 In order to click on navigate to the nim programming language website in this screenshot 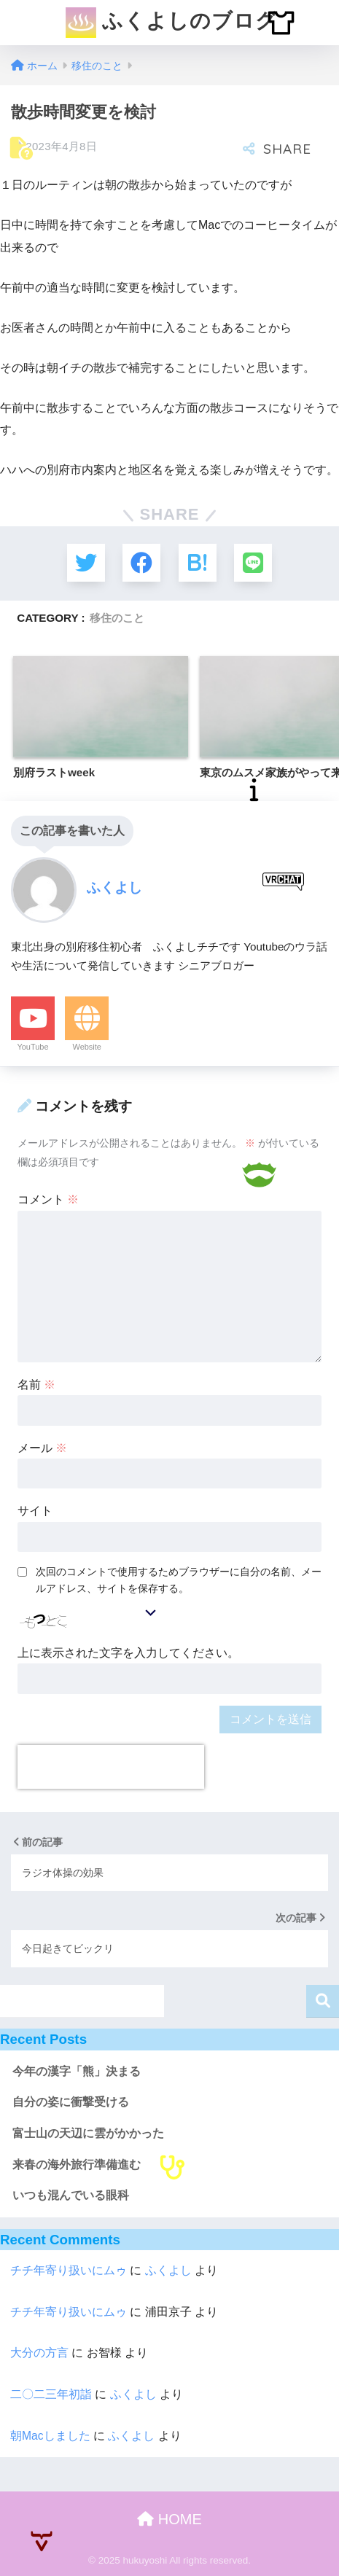, I will do `click(259, 1174)`.